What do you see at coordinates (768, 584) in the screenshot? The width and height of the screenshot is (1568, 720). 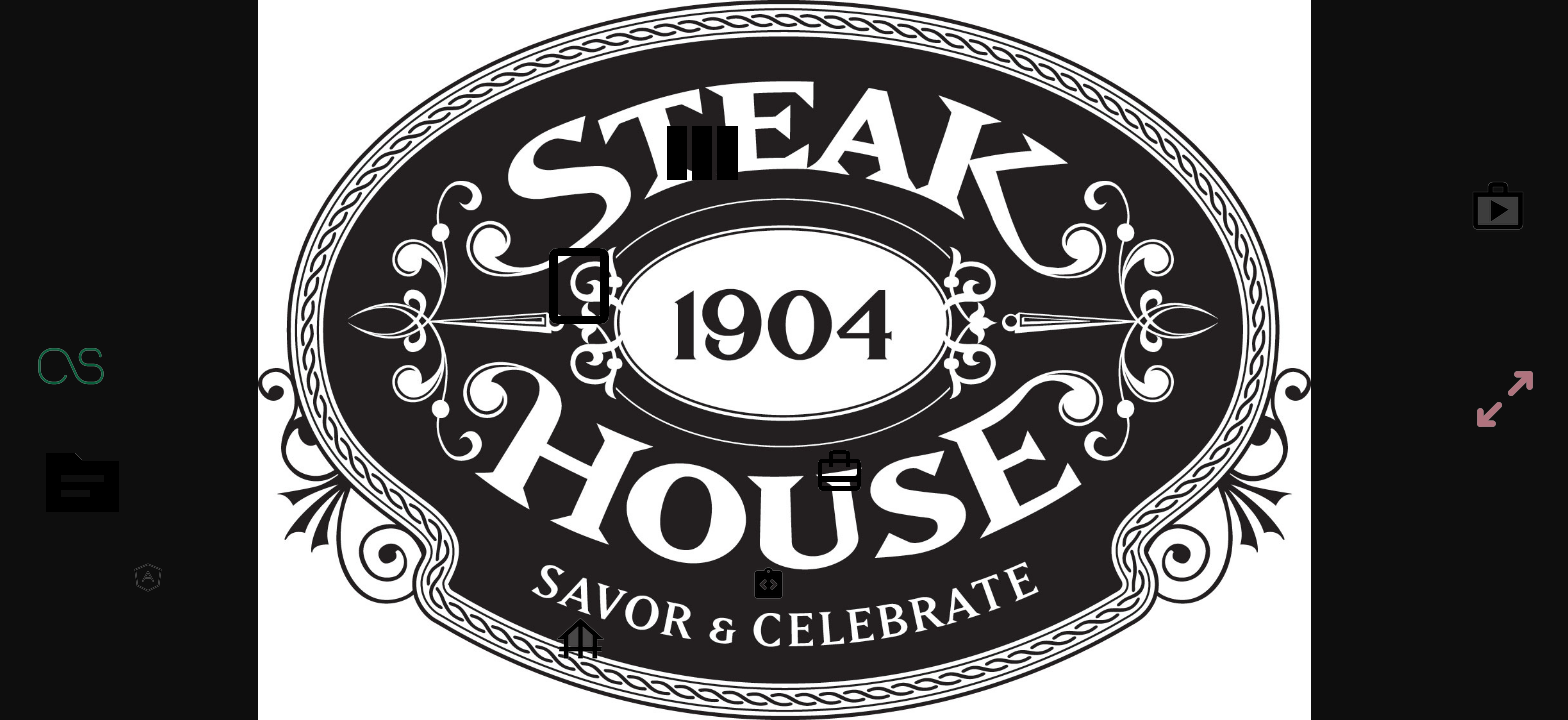 I see `view integration code or instructions` at bounding box center [768, 584].